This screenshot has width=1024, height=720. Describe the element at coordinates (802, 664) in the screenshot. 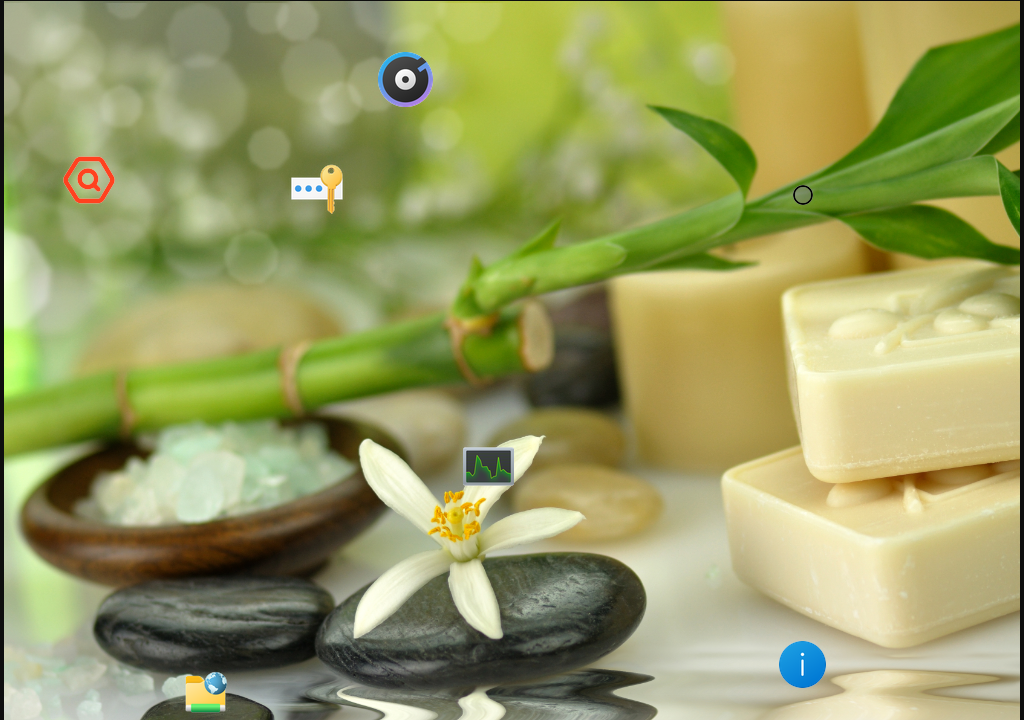

I see `view more information about this item` at that location.